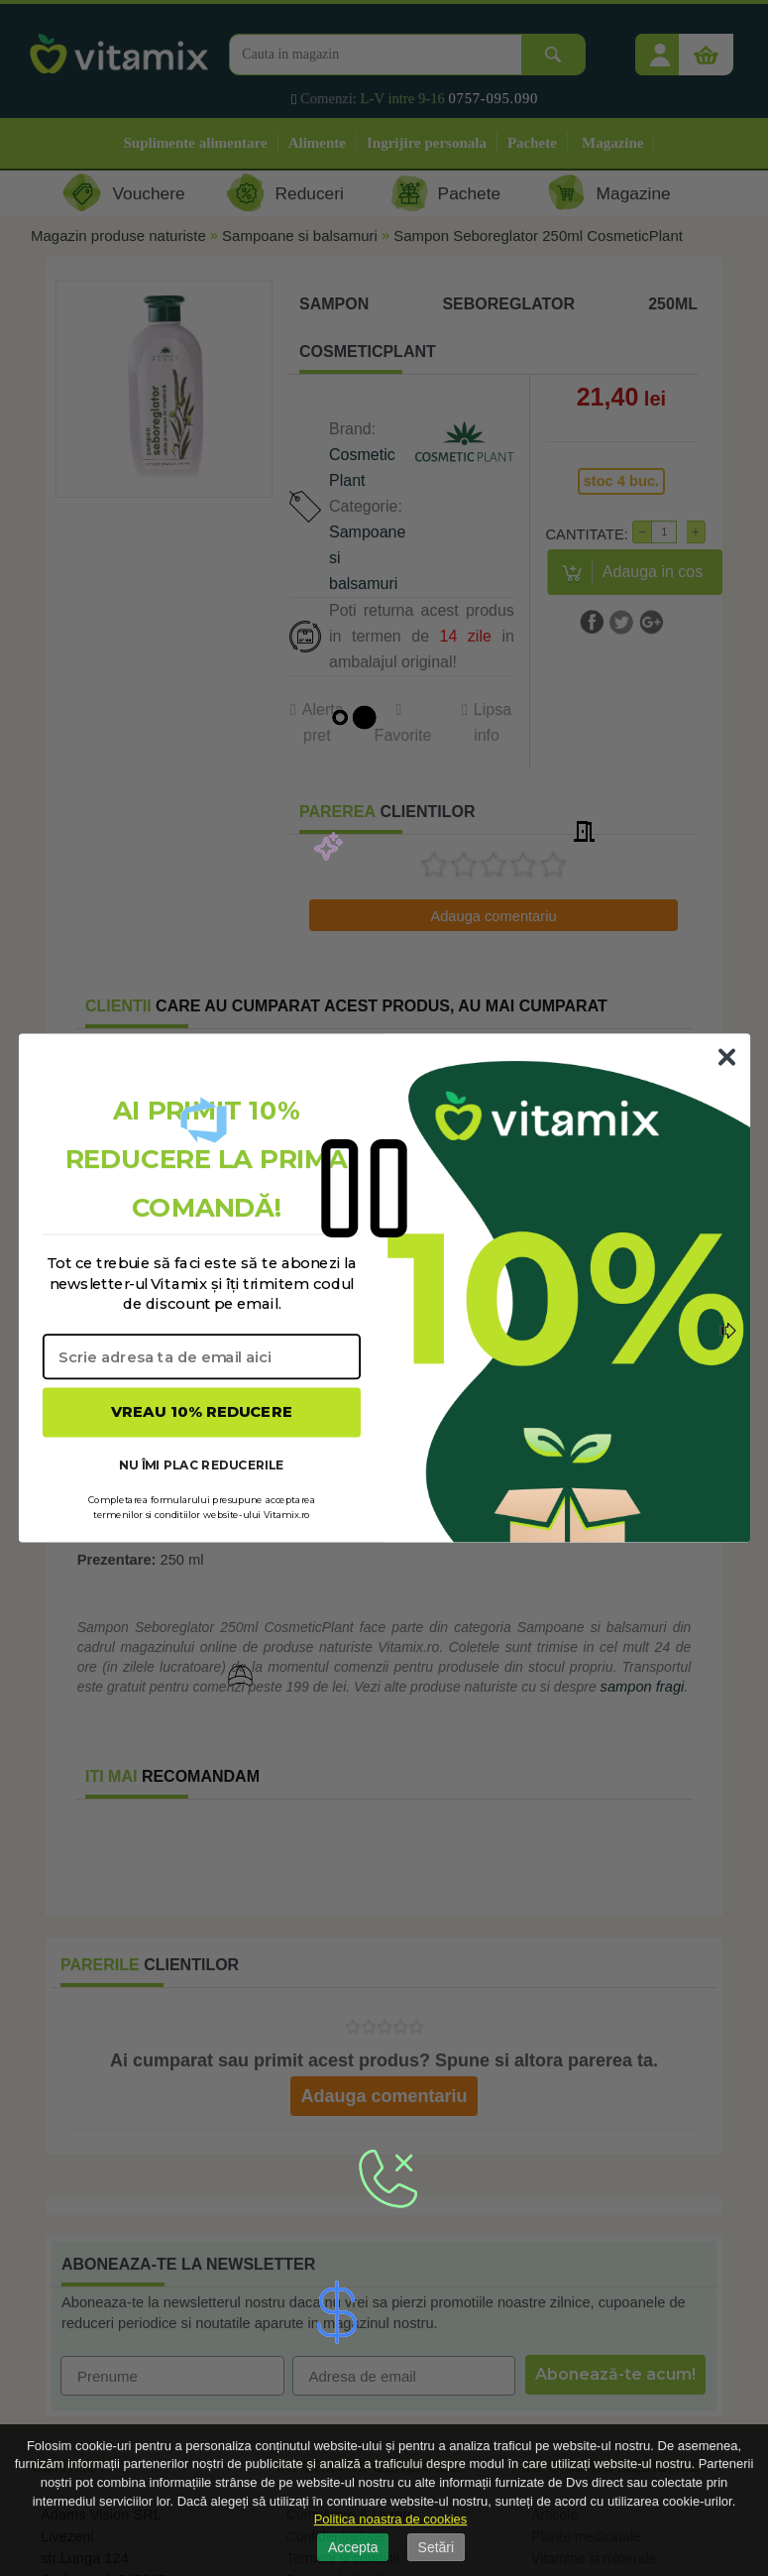  What do you see at coordinates (203, 1119) in the screenshot?
I see `open azure devops integration` at bounding box center [203, 1119].